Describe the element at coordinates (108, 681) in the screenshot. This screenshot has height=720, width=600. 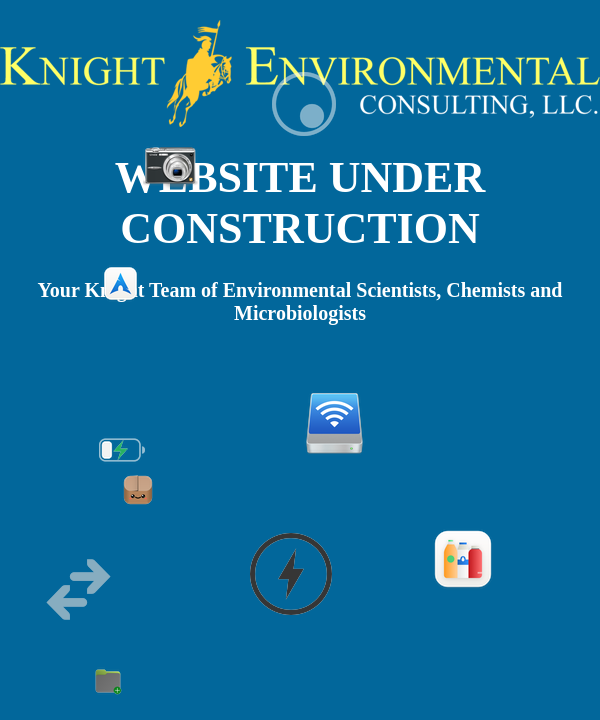
I see `create a new folder` at that location.